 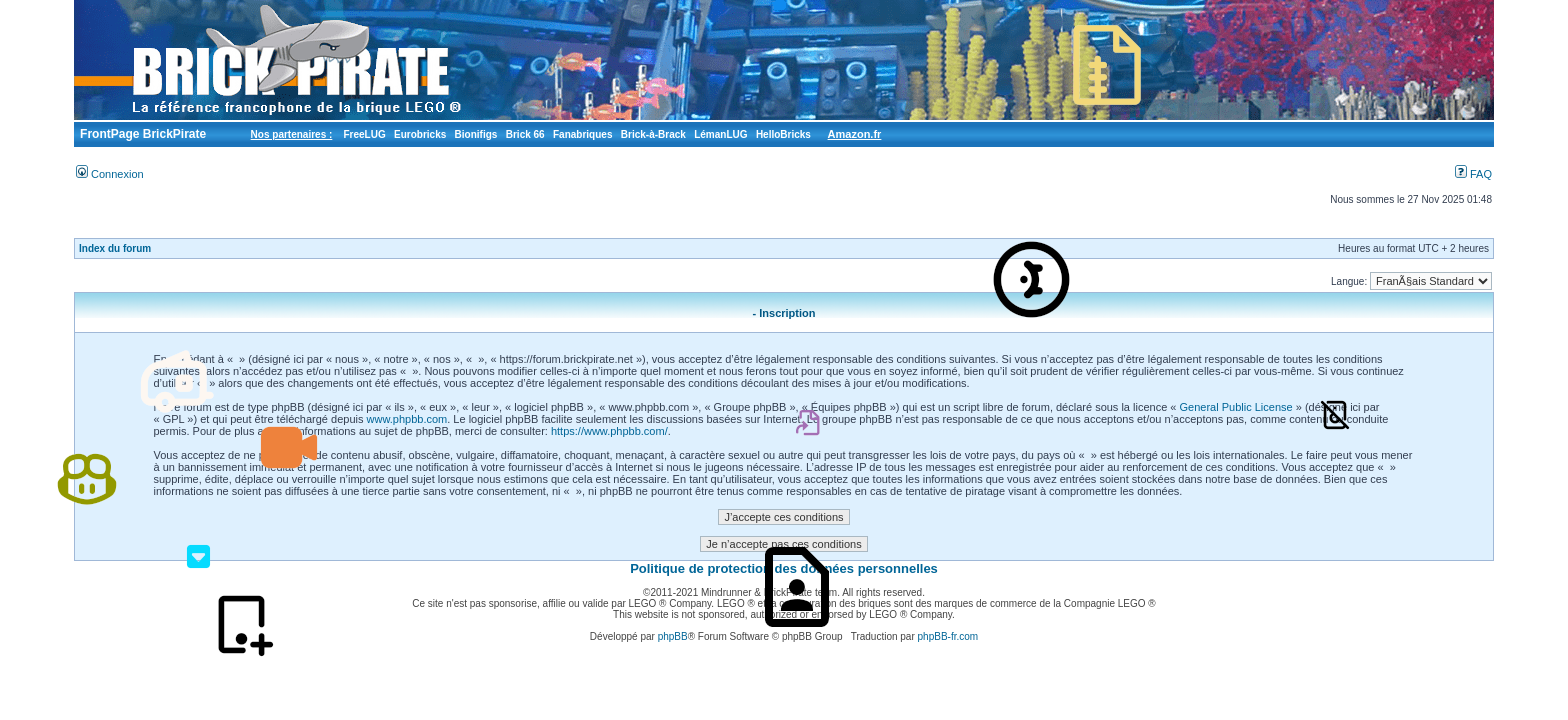 I want to click on add a new tablet device, so click(x=241, y=624).